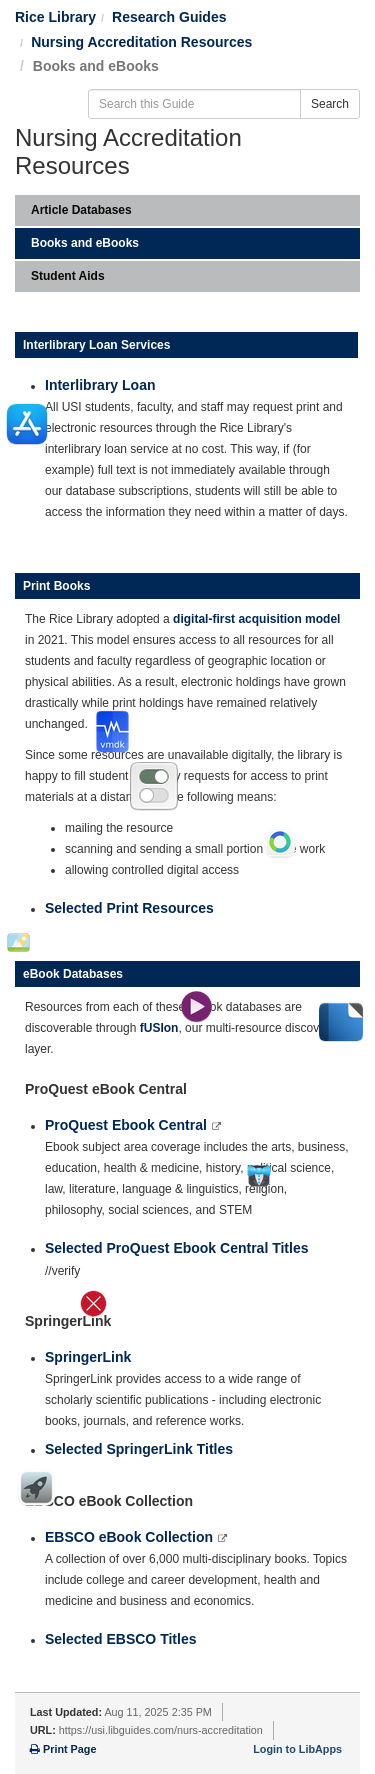 The image size is (375, 1774). Describe the element at coordinates (27, 424) in the screenshot. I see `open the App Store to browse and download apps` at that location.